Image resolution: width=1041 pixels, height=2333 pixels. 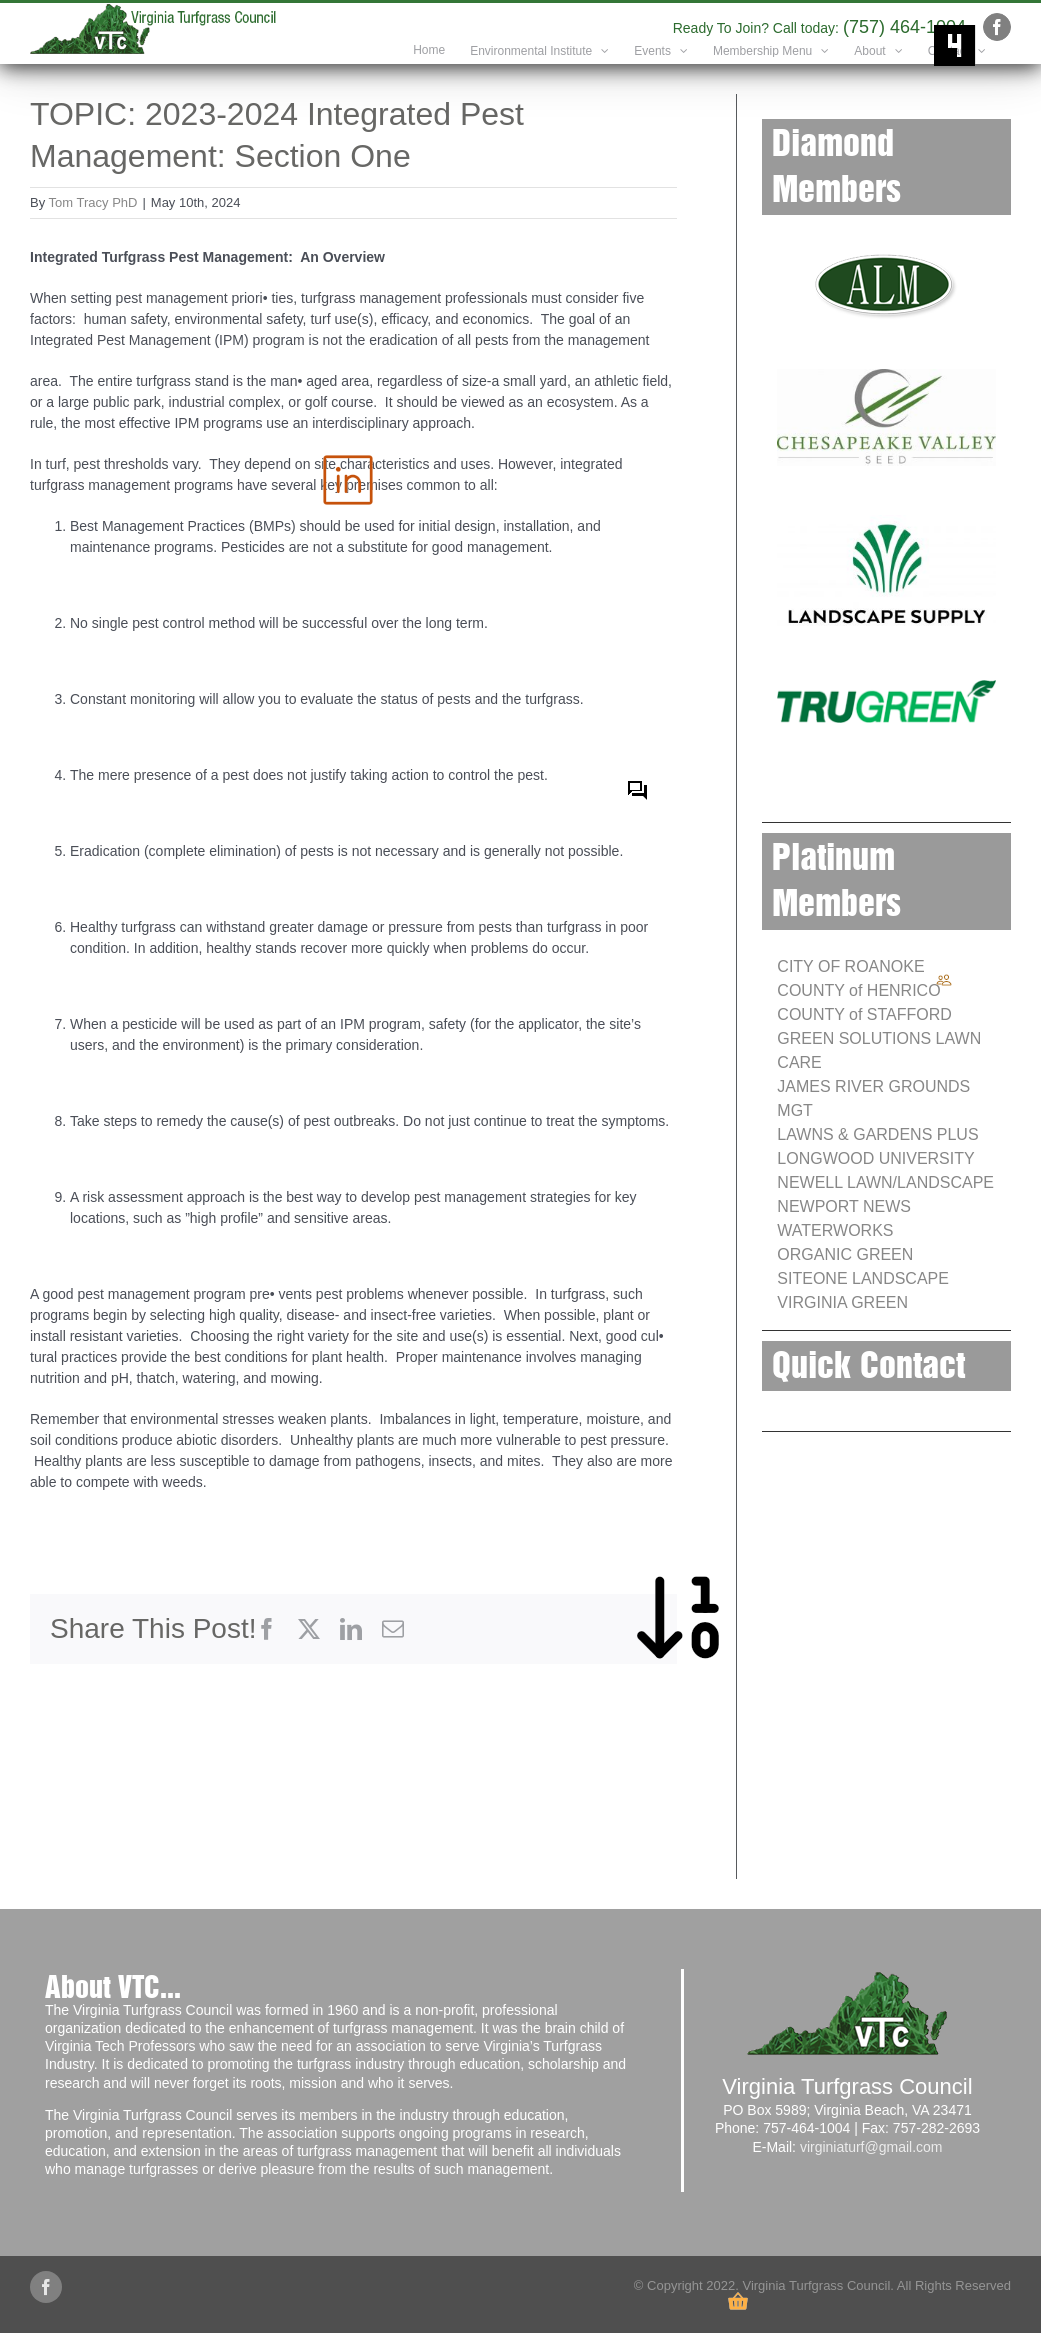 What do you see at coordinates (954, 45) in the screenshot?
I see `select filter or preset number 4` at bounding box center [954, 45].